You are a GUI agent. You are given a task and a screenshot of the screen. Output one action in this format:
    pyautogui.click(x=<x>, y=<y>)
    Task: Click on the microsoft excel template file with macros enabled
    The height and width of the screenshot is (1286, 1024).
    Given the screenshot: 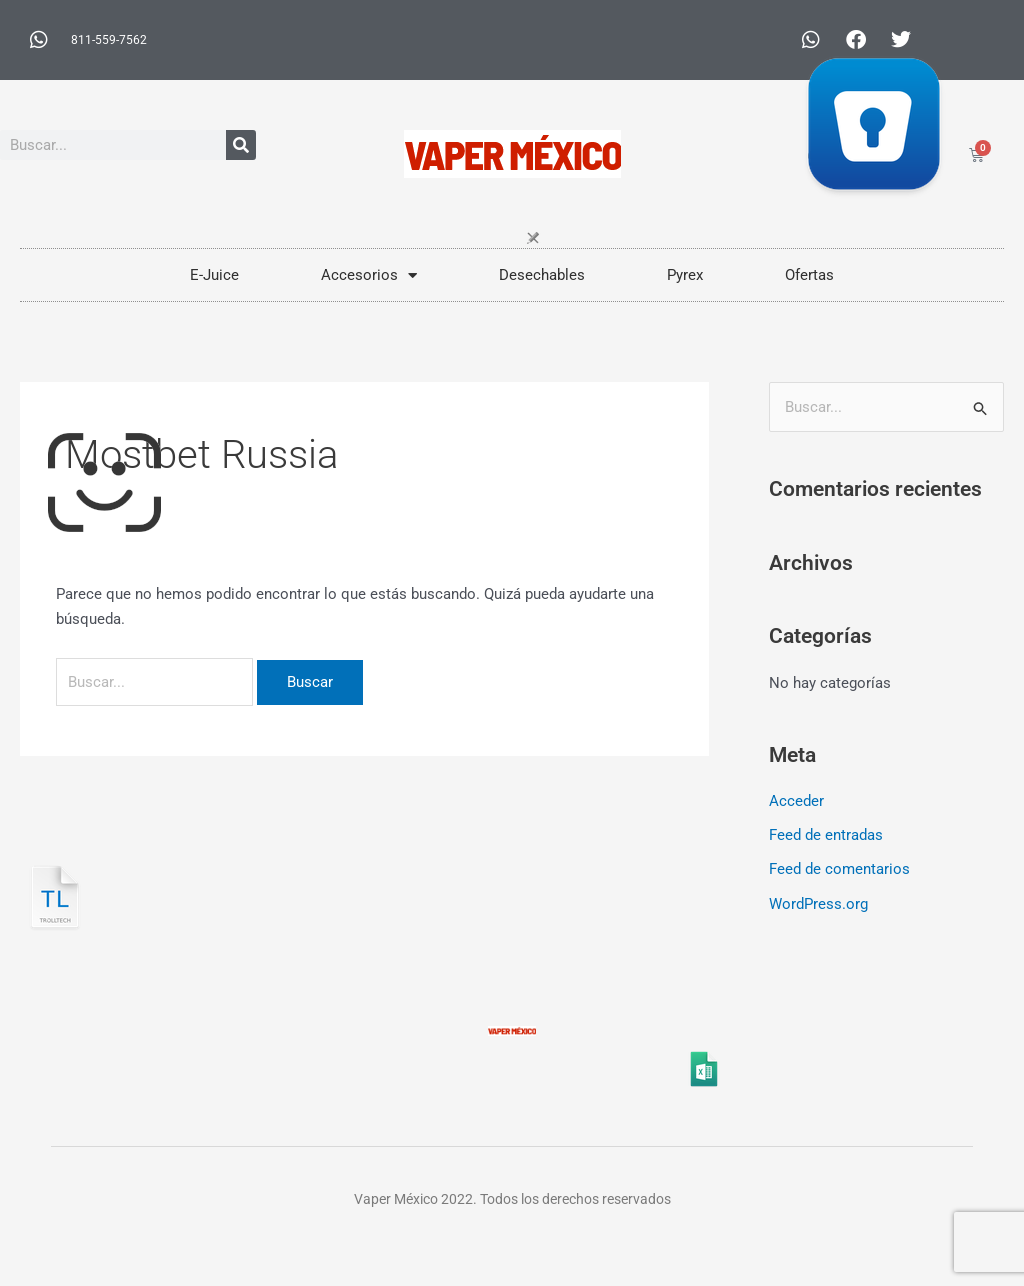 What is the action you would take?
    pyautogui.click(x=704, y=1069)
    